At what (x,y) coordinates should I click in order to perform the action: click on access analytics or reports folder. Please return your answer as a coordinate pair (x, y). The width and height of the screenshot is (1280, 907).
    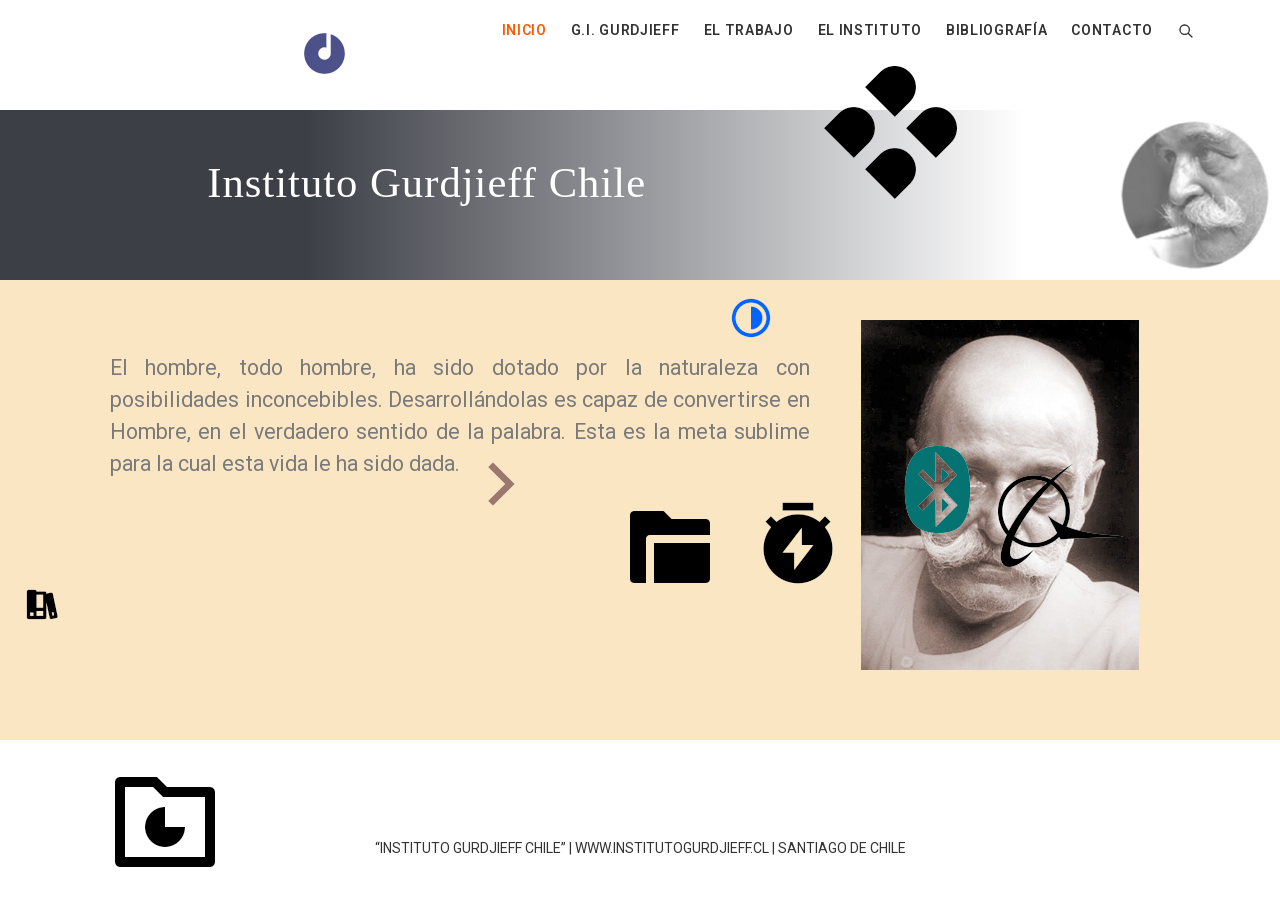
    Looking at the image, I should click on (165, 822).